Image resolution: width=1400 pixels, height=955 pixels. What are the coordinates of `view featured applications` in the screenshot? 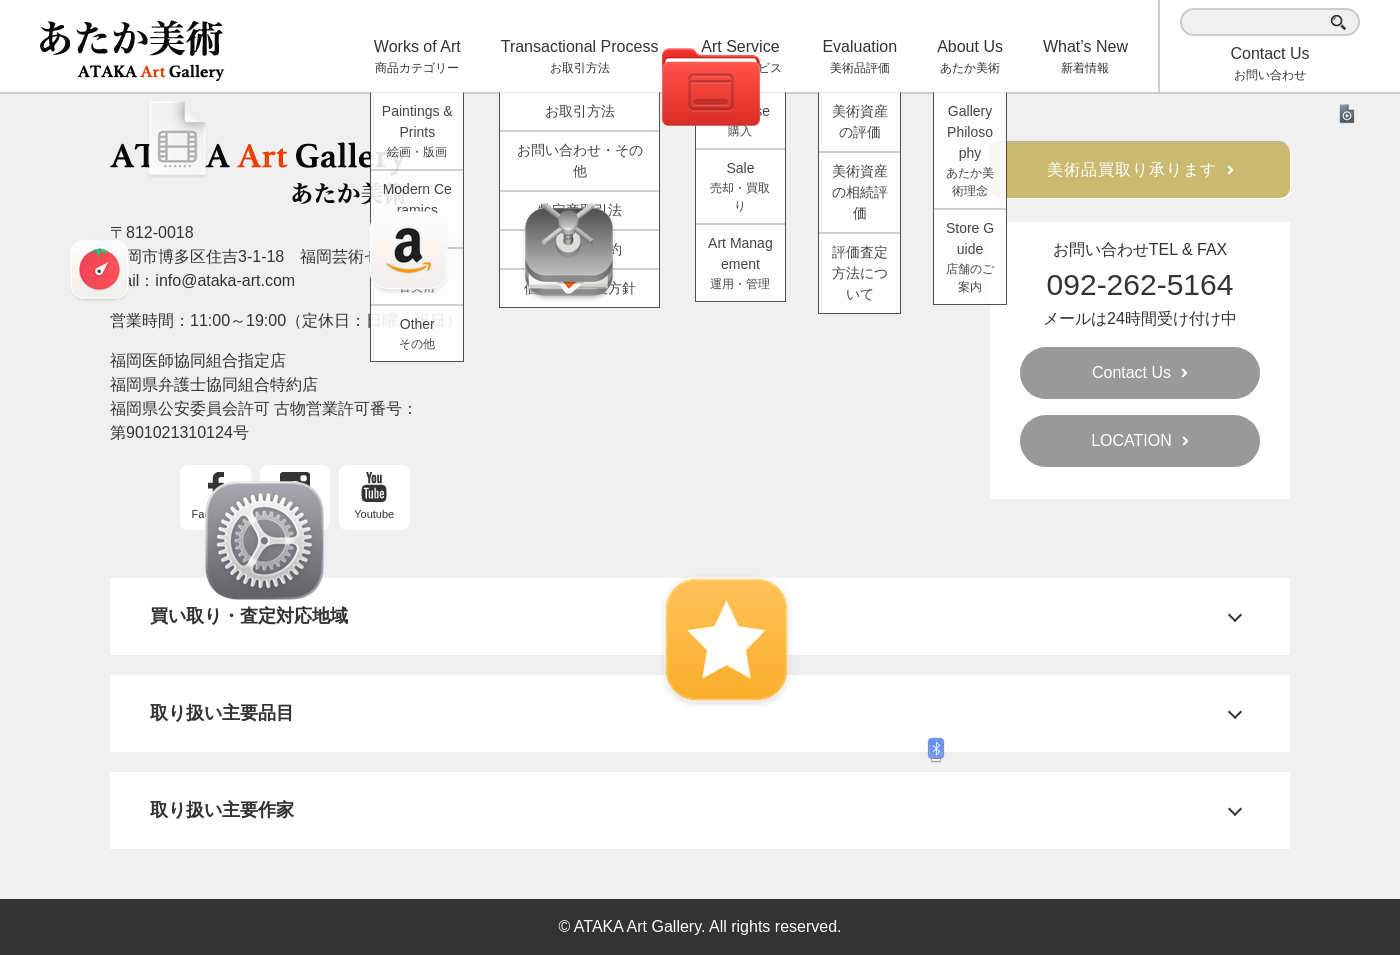 It's located at (726, 639).